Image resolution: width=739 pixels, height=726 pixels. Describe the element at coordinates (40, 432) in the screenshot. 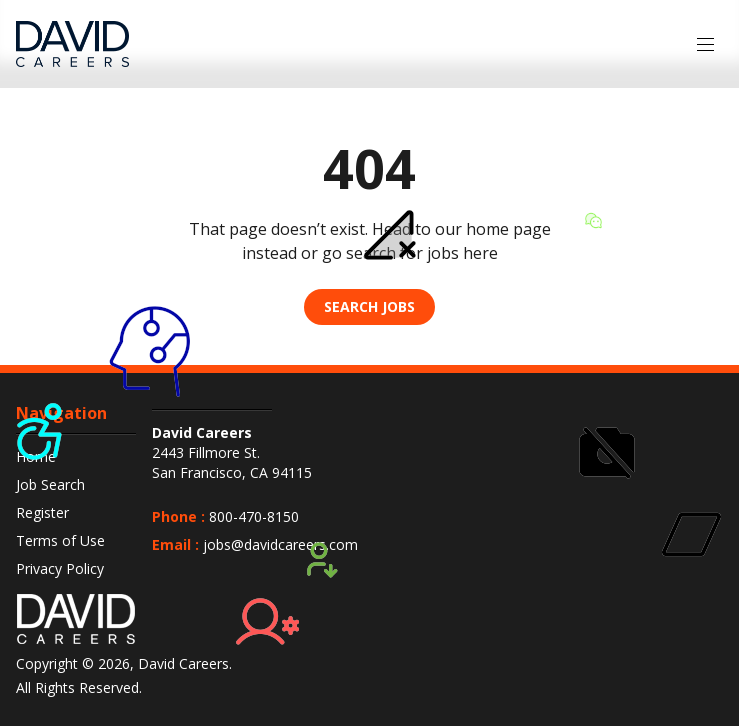

I see `indicates wheelchair accessible route or facility` at that location.